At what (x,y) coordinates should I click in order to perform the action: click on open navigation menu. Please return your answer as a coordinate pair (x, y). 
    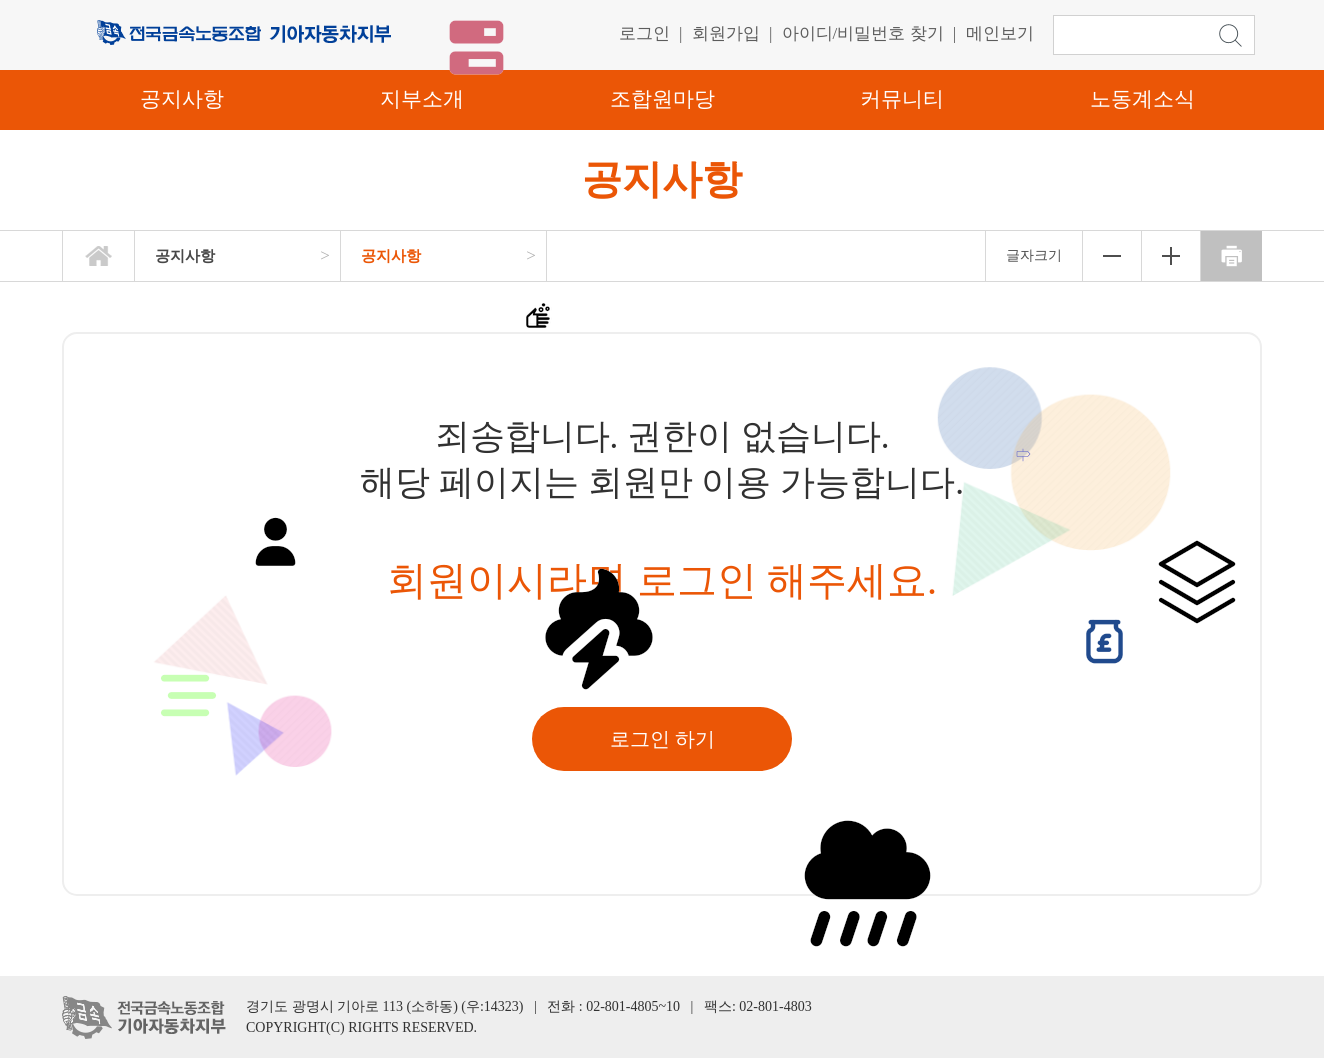
    Looking at the image, I should click on (188, 695).